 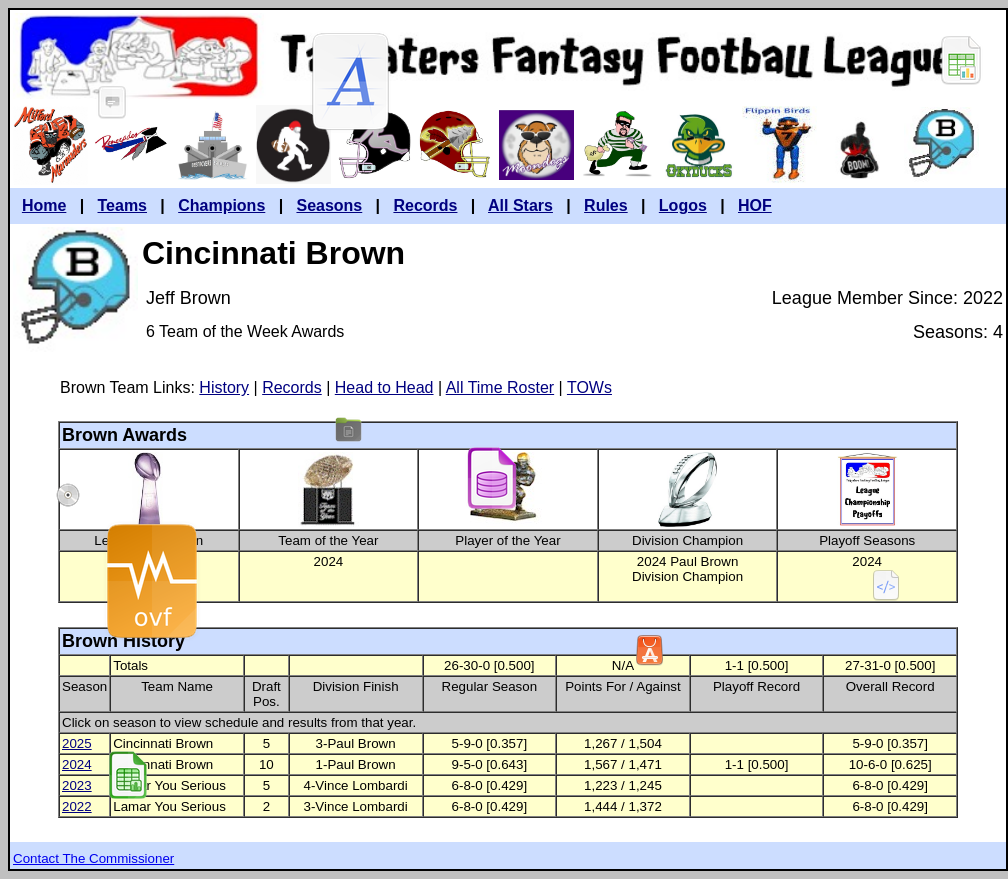 What do you see at coordinates (348, 429) in the screenshot?
I see `open your documents folder` at bounding box center [348, 429].